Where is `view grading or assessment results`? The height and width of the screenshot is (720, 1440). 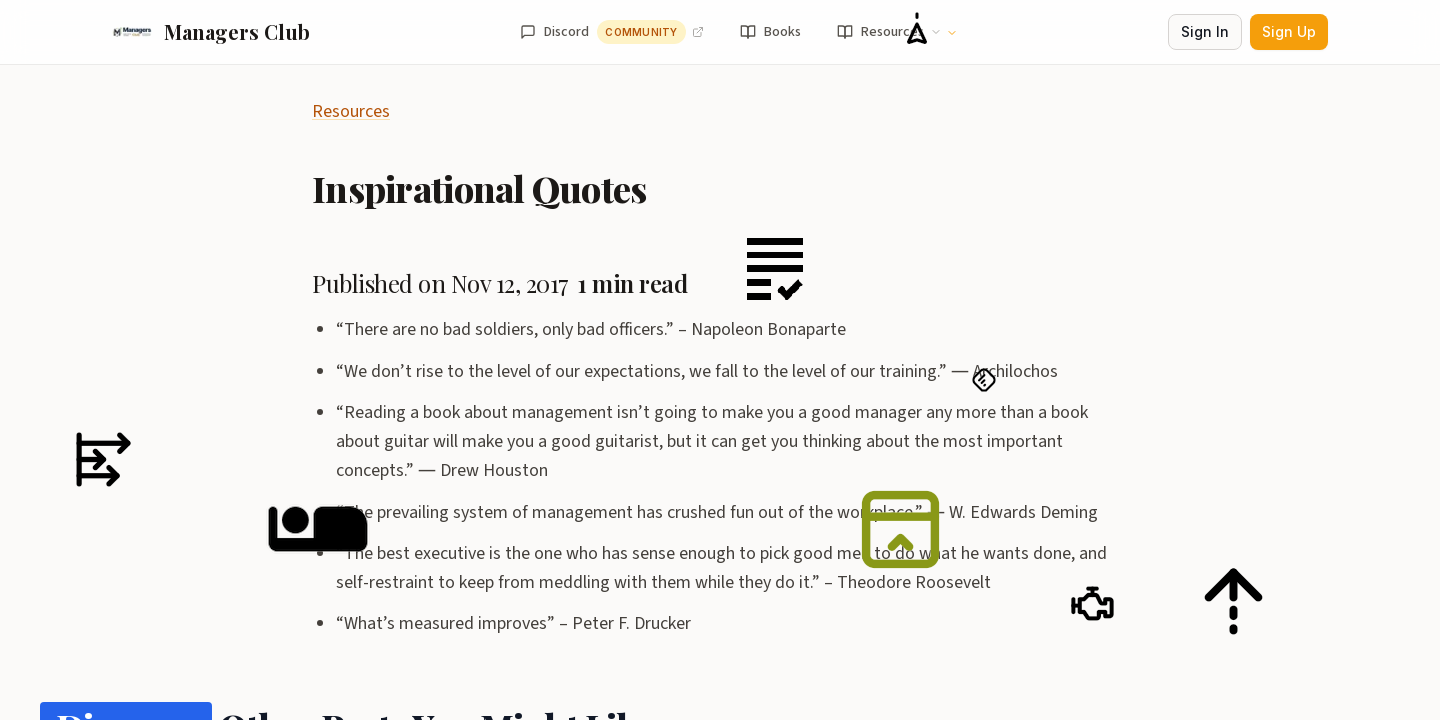
view grading or assessment results is located at coordinates (775, 269).